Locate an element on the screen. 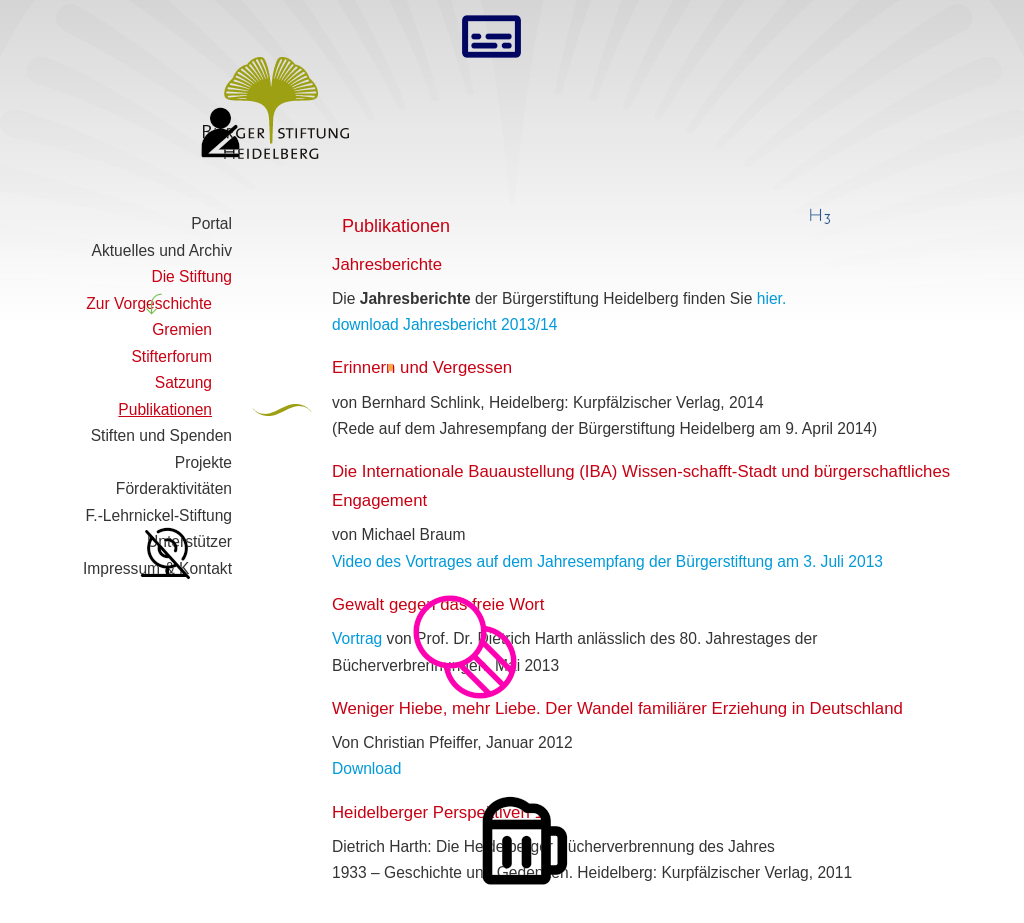  camera is disabled or blocked is located at coordinates (167, 554).